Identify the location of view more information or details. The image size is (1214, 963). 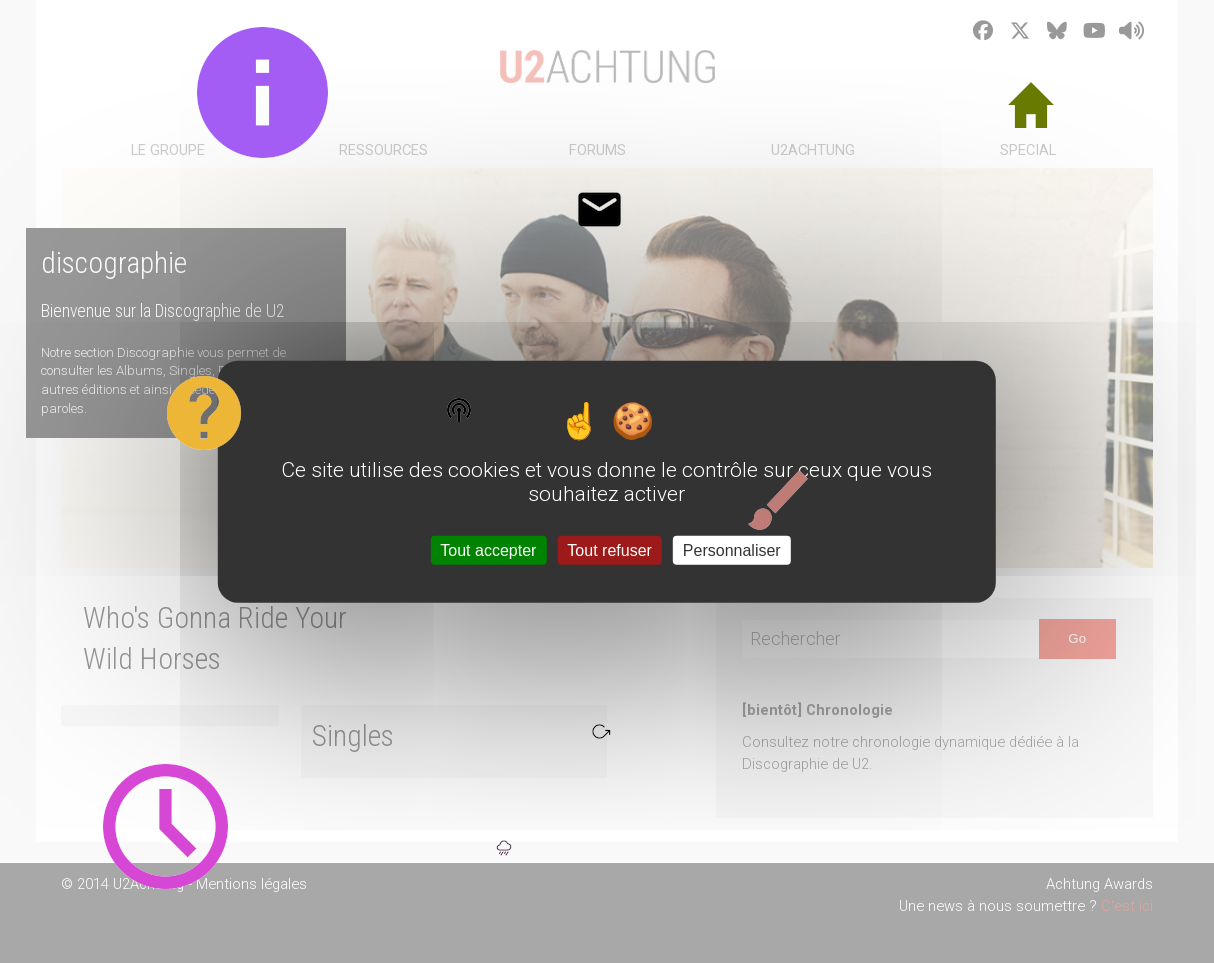
(262, 92).